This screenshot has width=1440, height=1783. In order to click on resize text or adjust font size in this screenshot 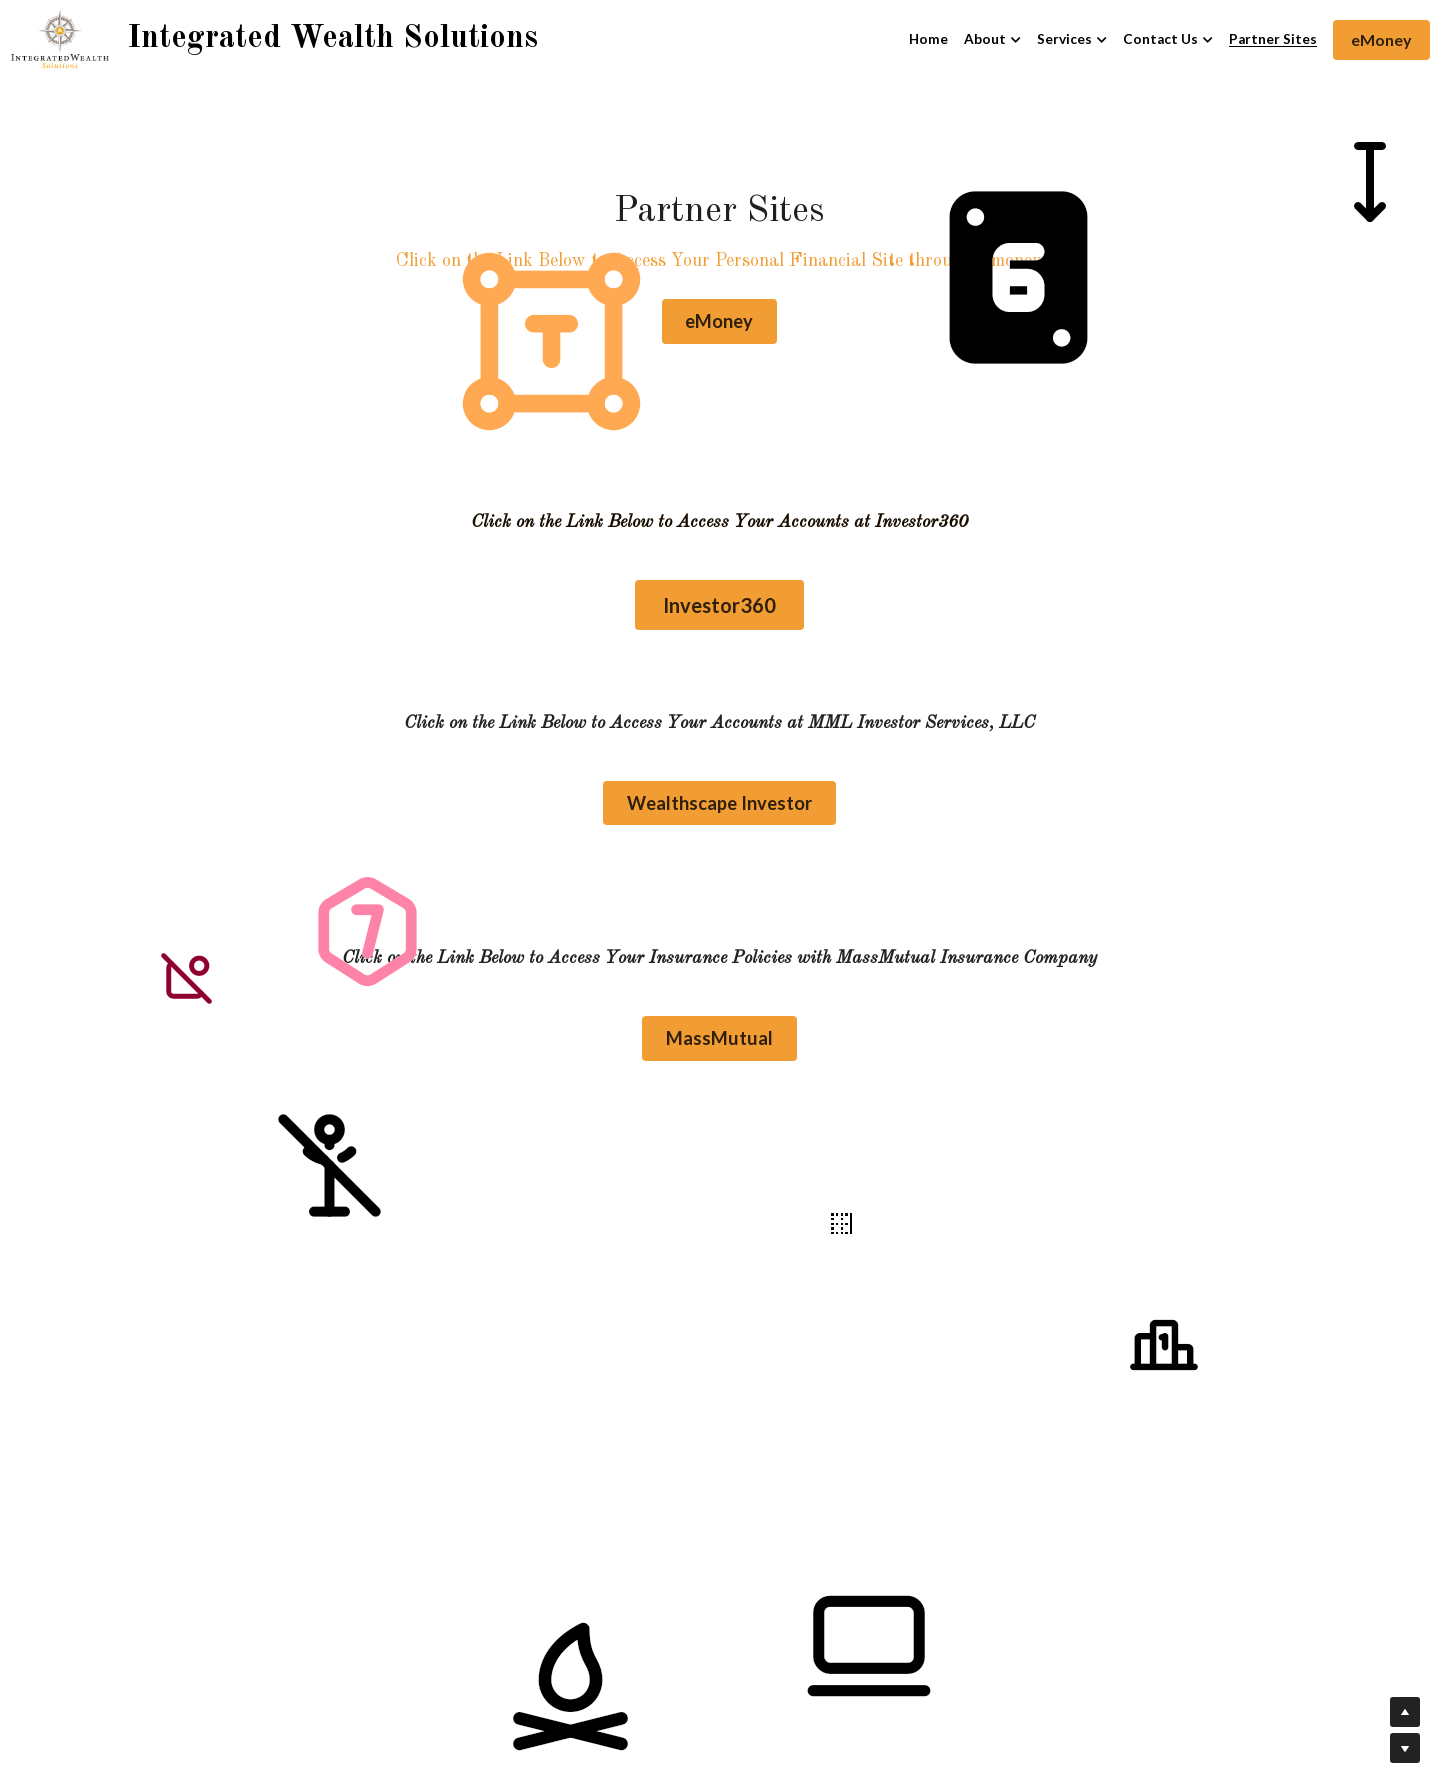, I will do `click(551, 341)`.